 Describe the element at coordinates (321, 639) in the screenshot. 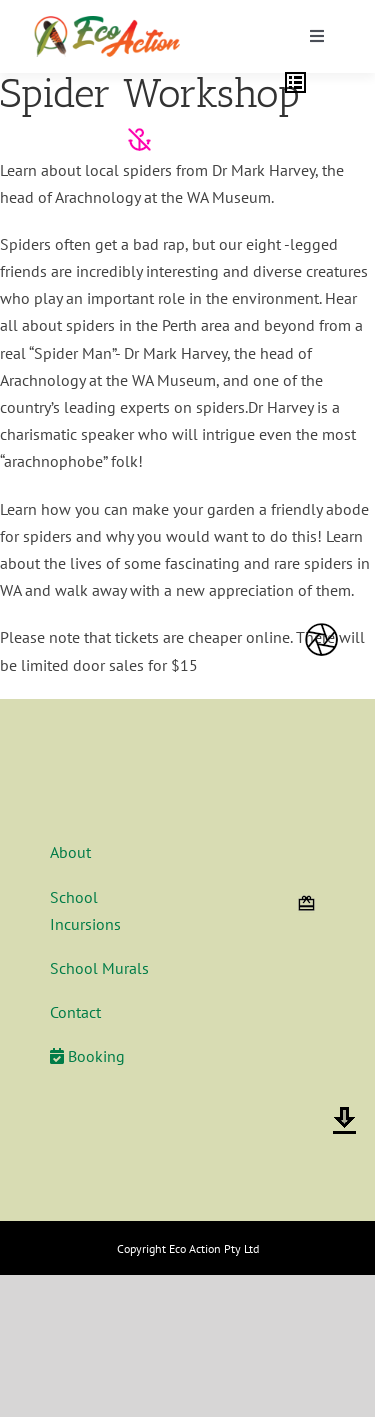

I see `open camera settings` at that location.